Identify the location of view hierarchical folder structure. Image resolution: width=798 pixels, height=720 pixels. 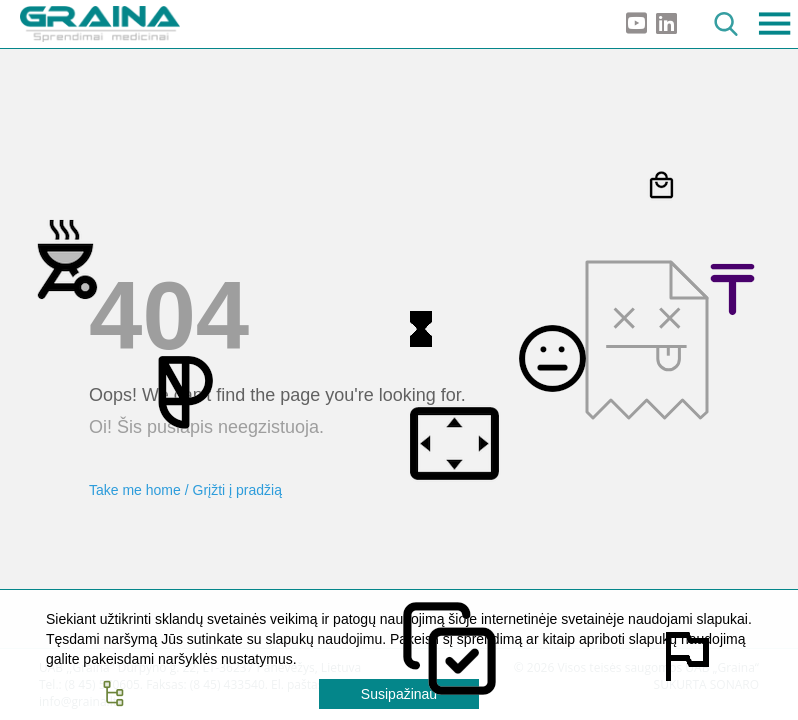
(112, 693).